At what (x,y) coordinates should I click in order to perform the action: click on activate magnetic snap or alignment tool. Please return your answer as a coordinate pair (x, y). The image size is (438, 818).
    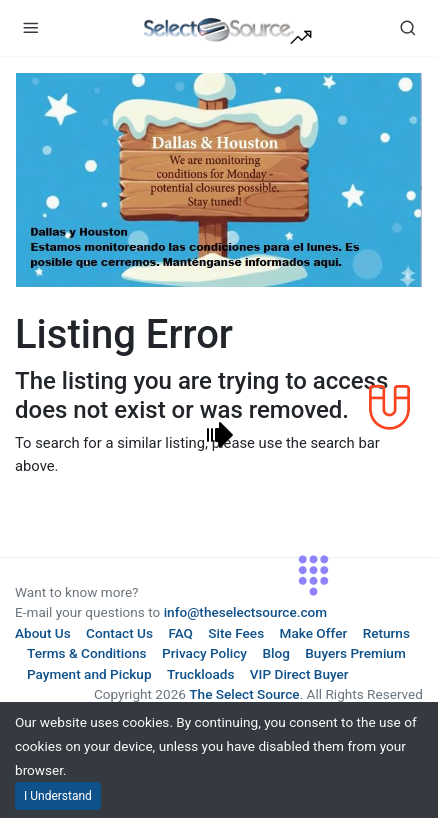
    Looking at the image, I should click on (389, 405).